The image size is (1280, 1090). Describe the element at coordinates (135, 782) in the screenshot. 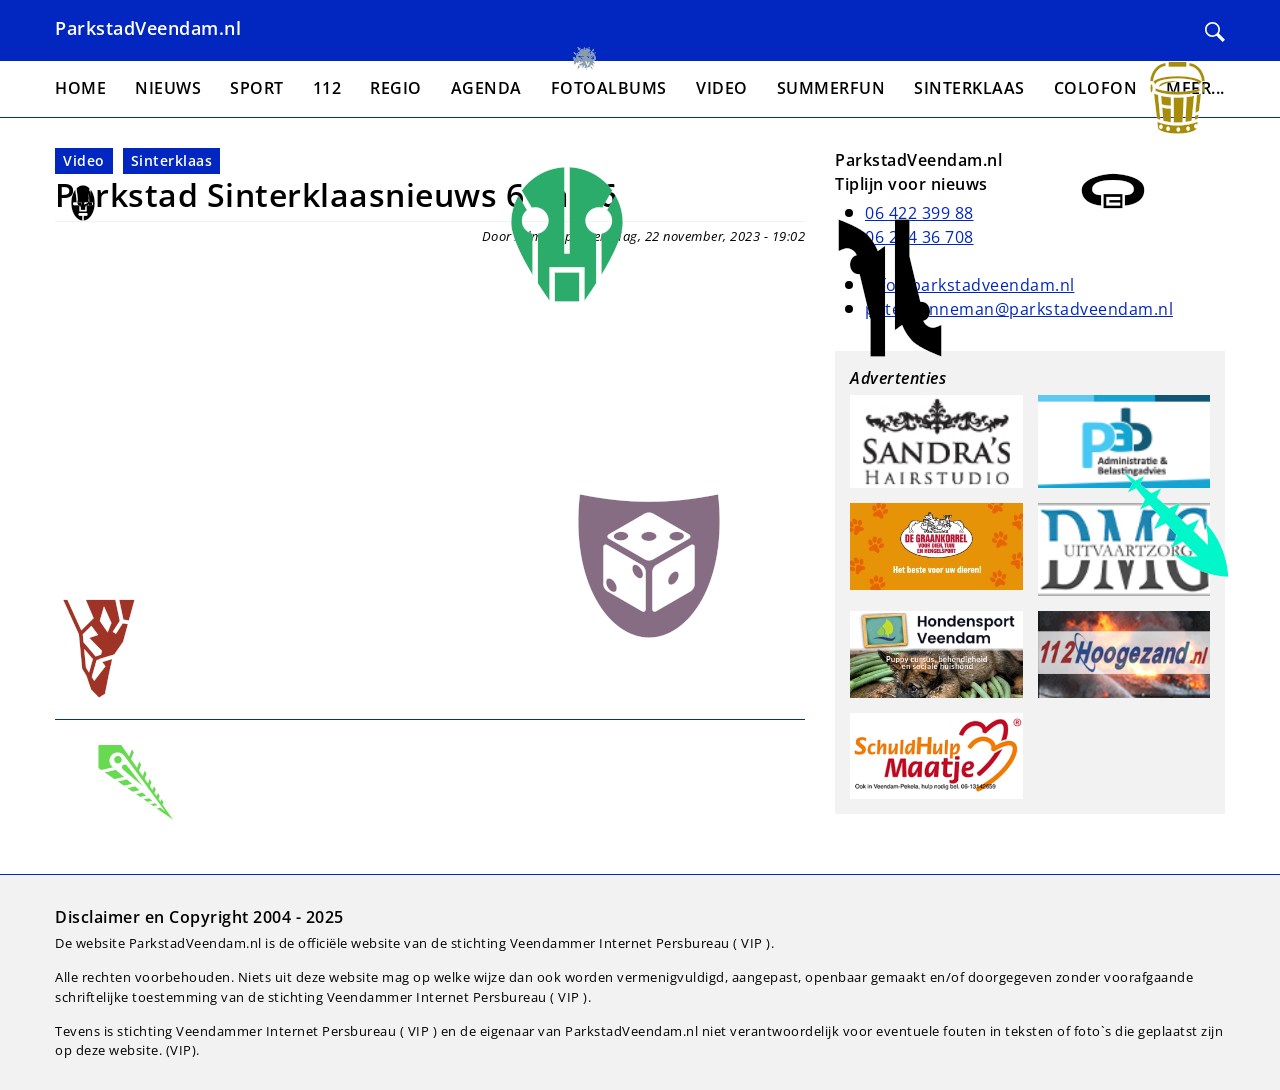

I see `activate drilling or boring tool` at that location.